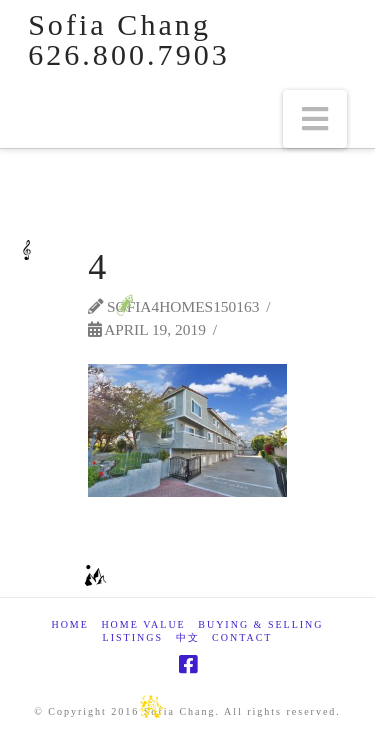 This screenshot has width=375, height=741. Describe the element at coordinates (151, 706) in the screenshot. I see `select shambling mound creature or enemy type` at that location.